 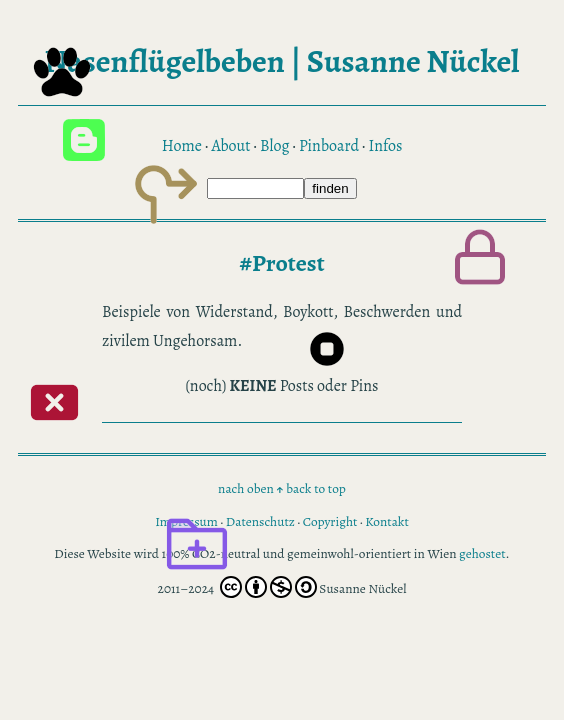 I want to click on open the Blogger app, so click(x=84, y=140).